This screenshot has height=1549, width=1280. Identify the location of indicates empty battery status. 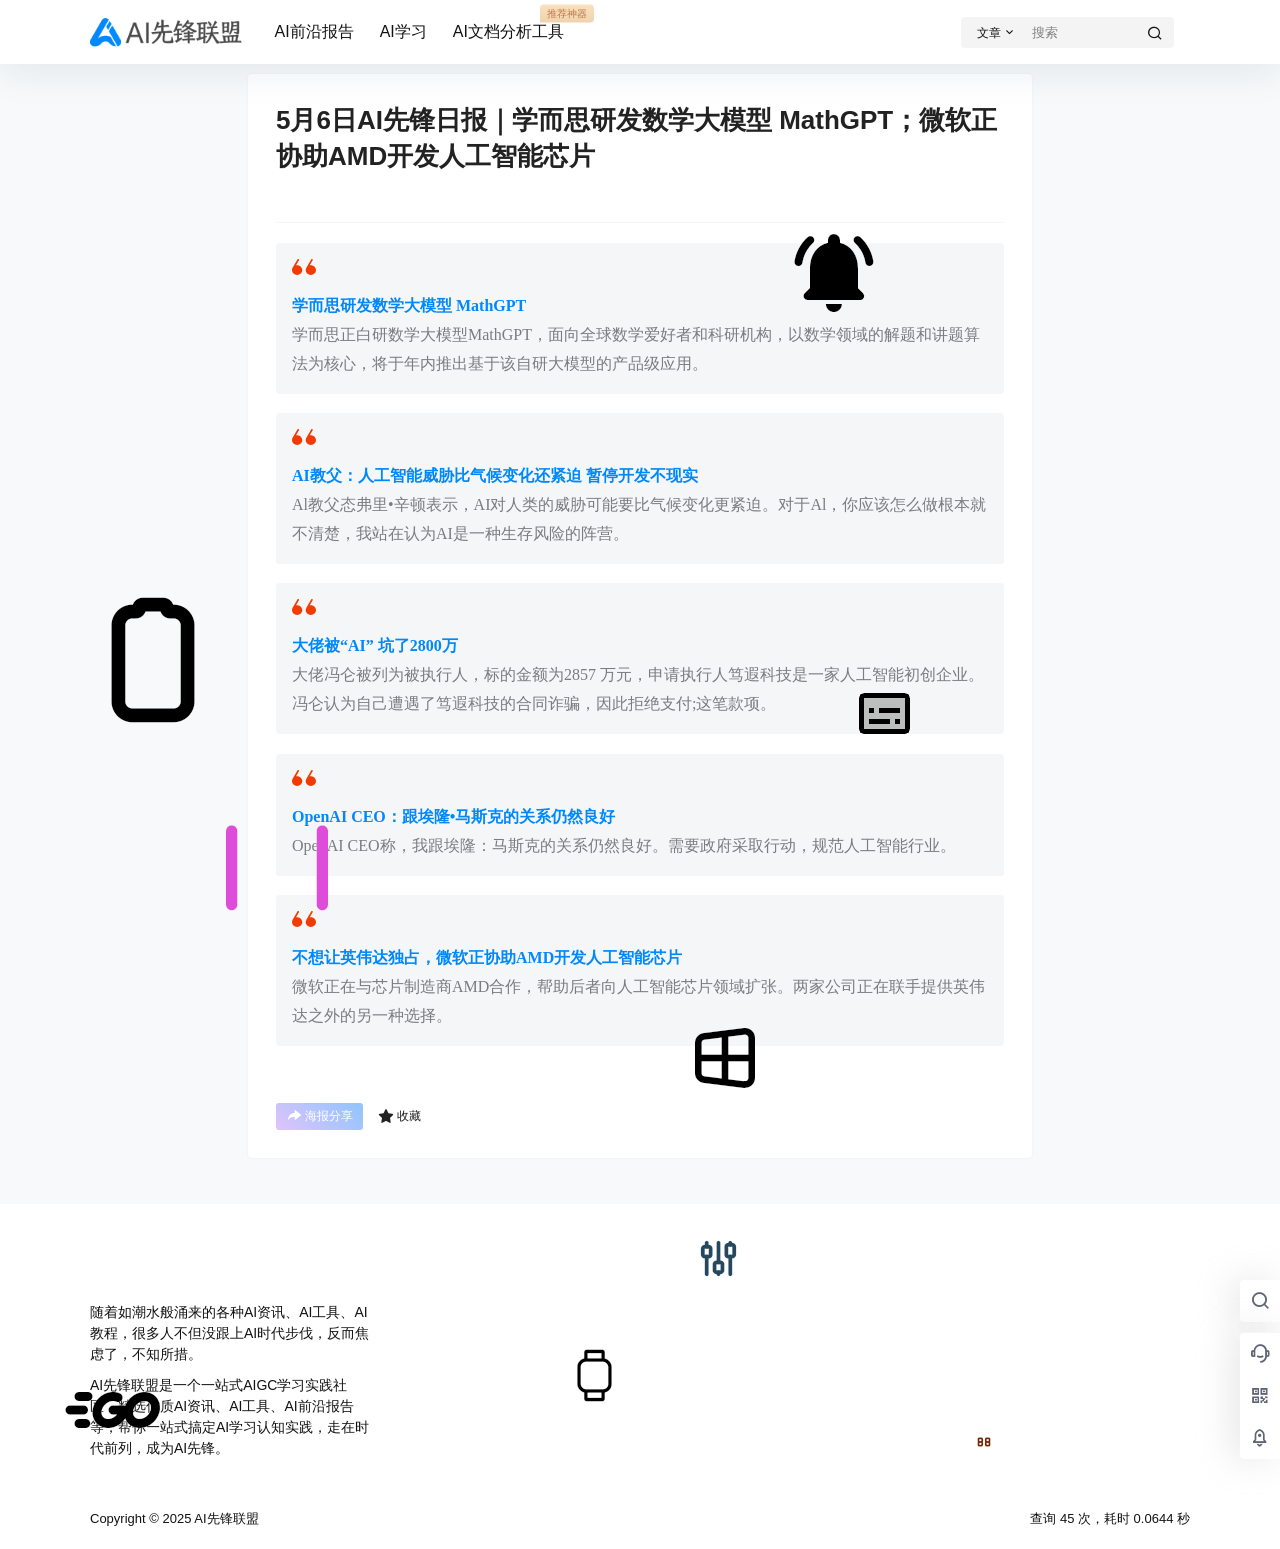
(153, 660).